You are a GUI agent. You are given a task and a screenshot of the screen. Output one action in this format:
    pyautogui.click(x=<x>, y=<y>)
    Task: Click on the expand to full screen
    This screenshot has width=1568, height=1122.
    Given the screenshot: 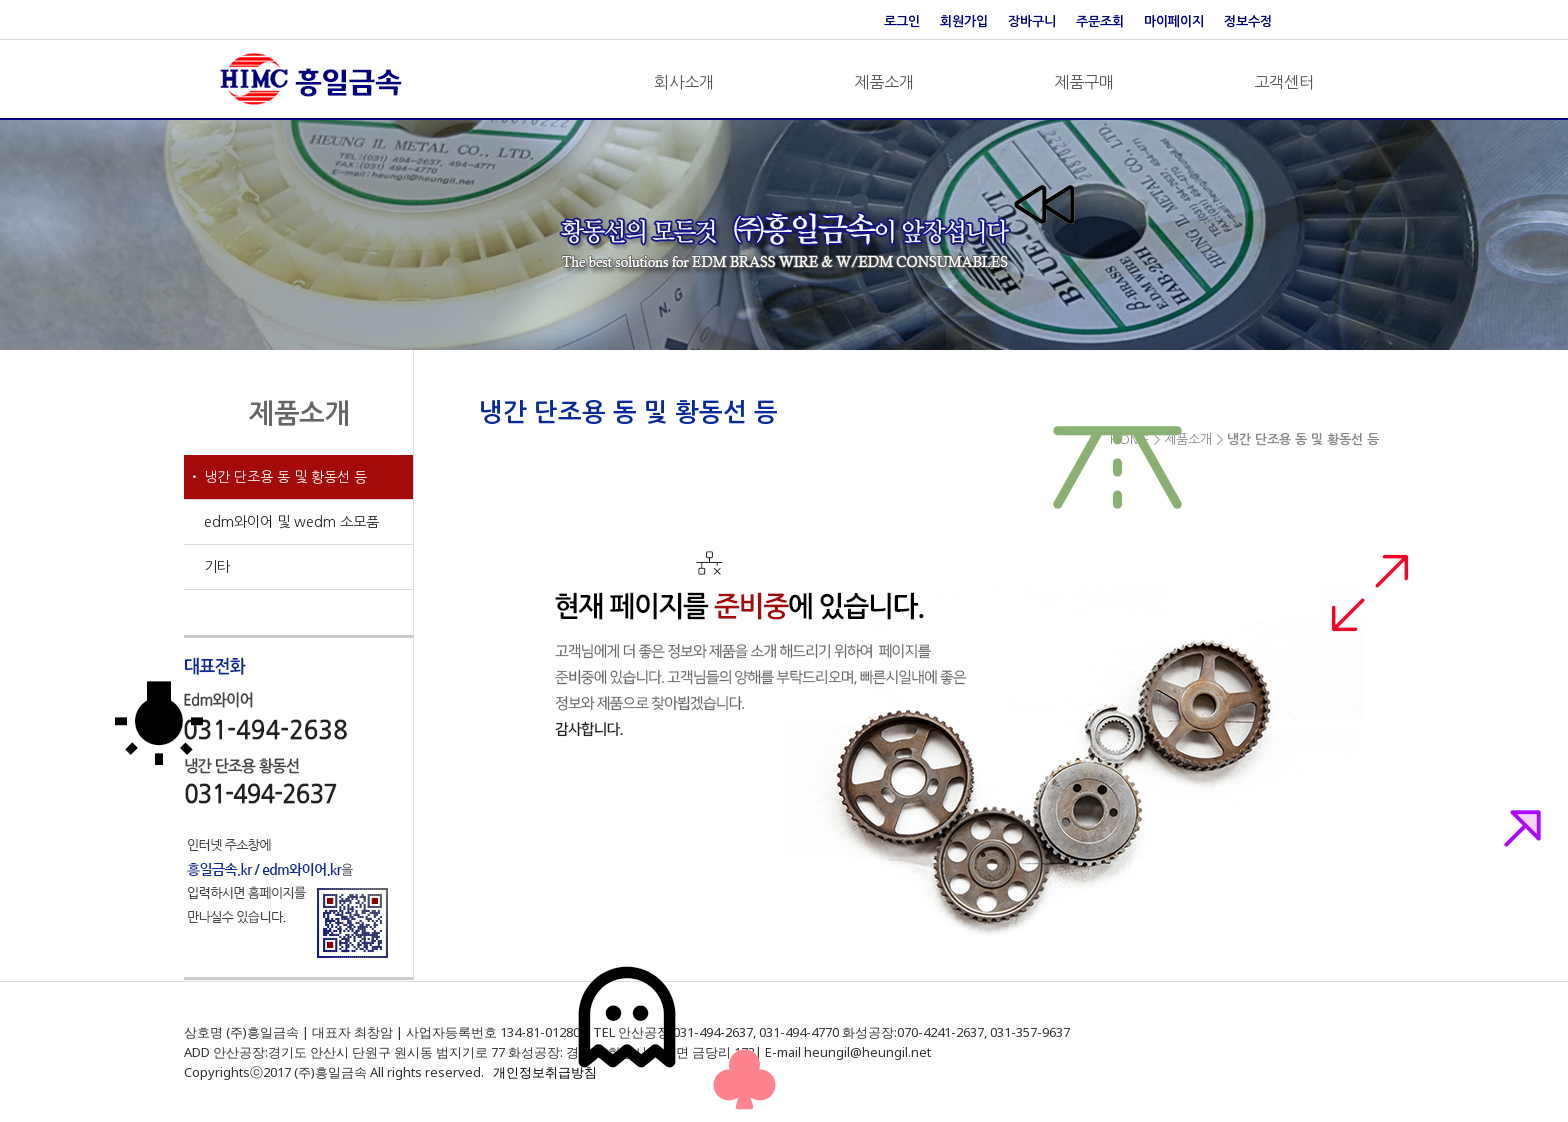 What is the action you would take?
    pyautogui.click(x=1370, y=593)
    